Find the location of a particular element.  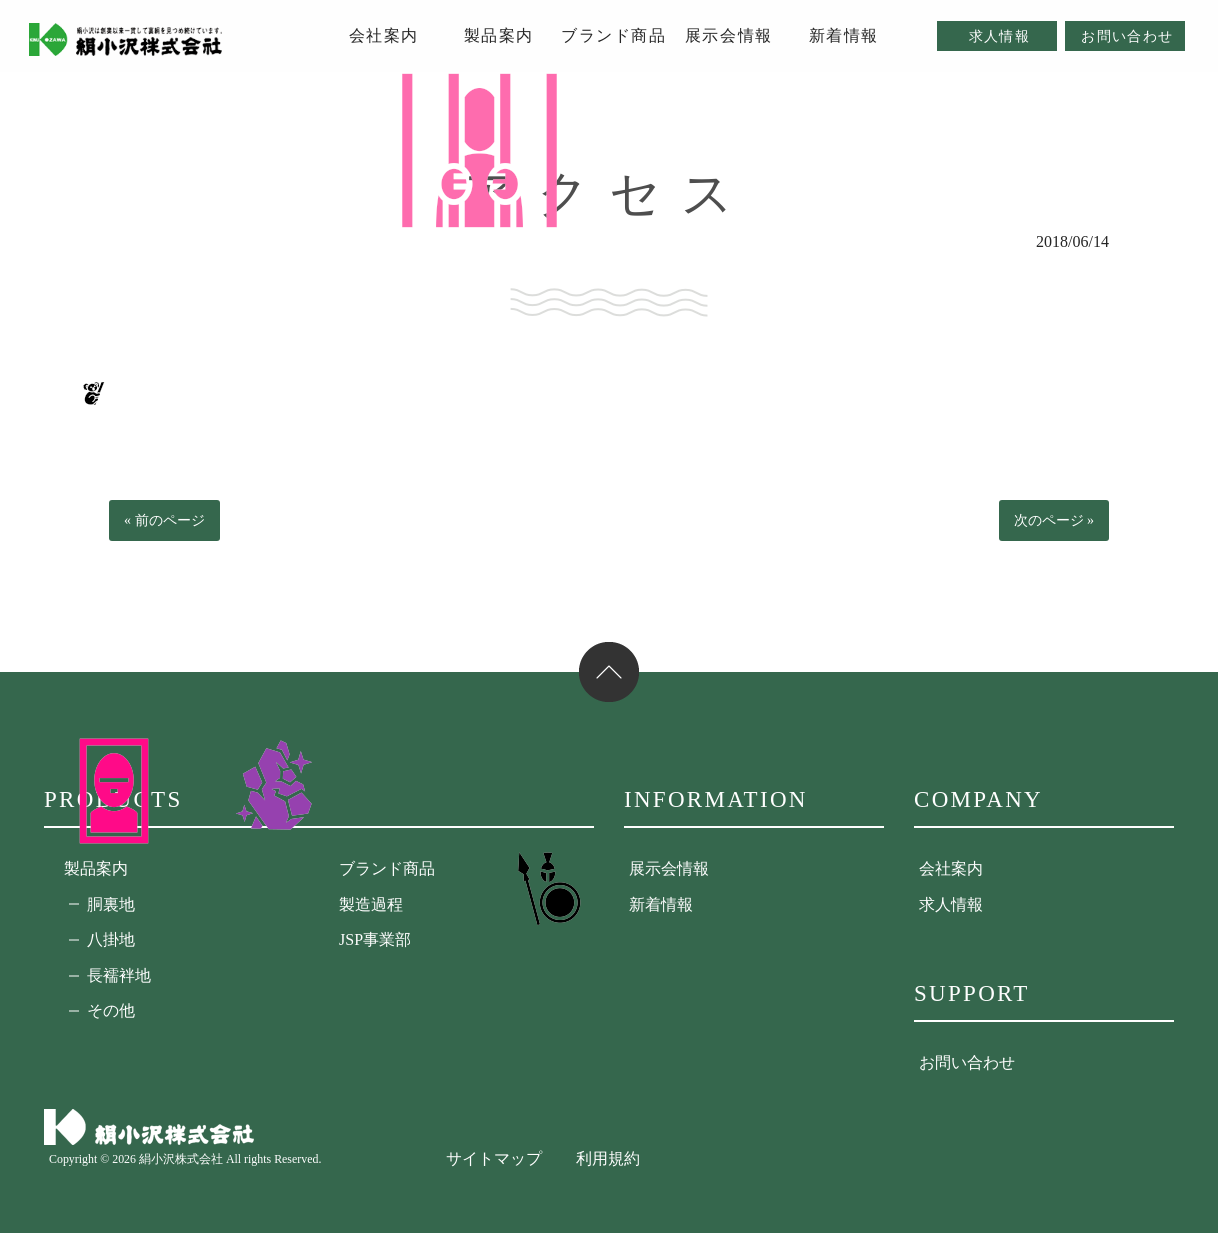

select spartan warrior class or faction is located at coordinates (545, 887).